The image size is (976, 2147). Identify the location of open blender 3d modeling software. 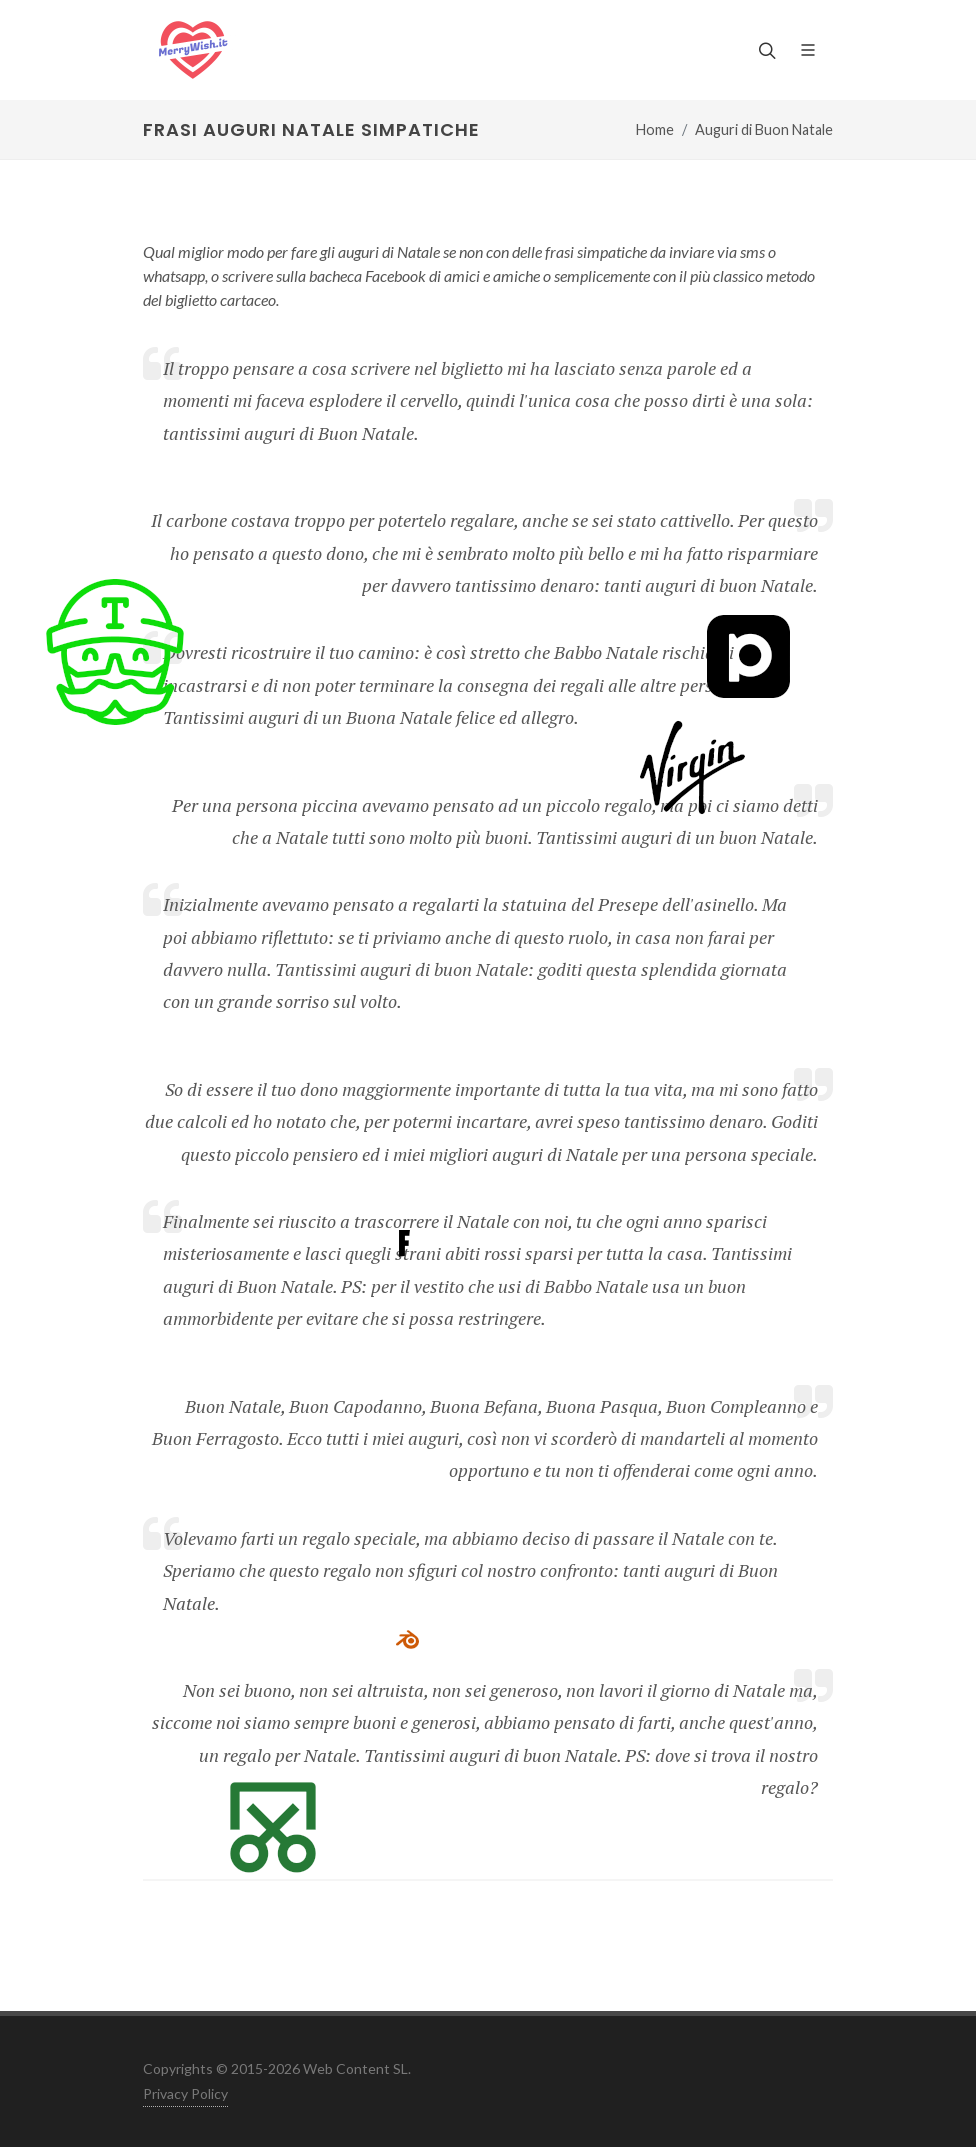
(407, 1639).